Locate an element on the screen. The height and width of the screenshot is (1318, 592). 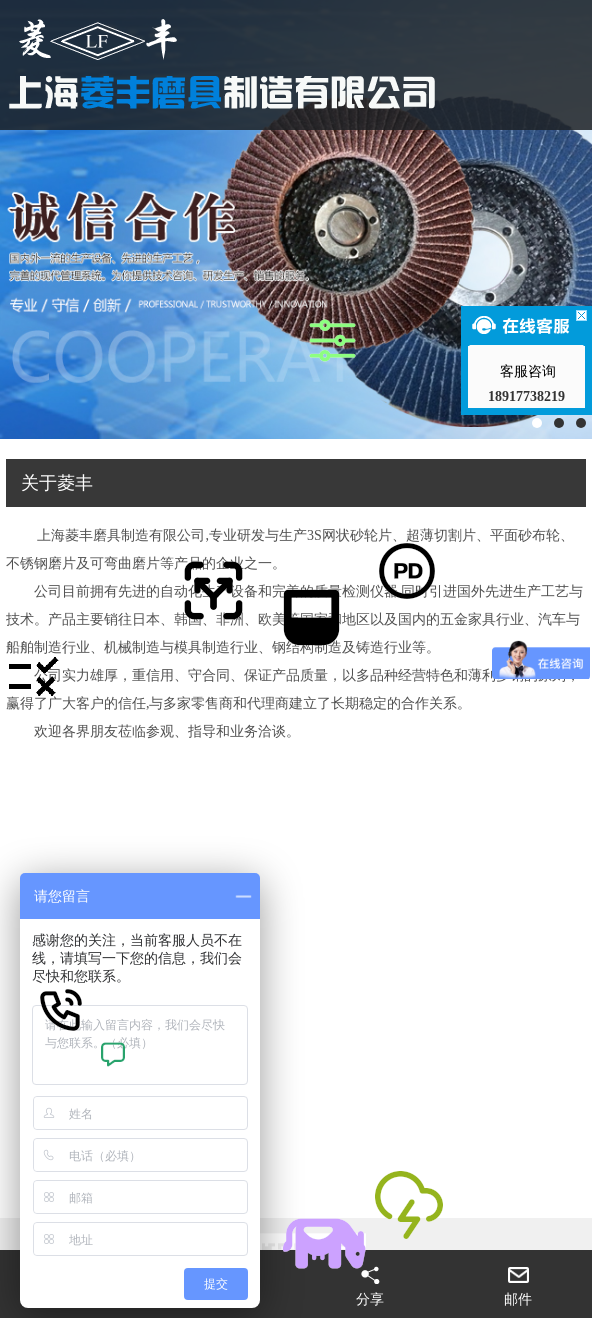
indicates dairy or farm-related content is located at coordinates (324, 1243).